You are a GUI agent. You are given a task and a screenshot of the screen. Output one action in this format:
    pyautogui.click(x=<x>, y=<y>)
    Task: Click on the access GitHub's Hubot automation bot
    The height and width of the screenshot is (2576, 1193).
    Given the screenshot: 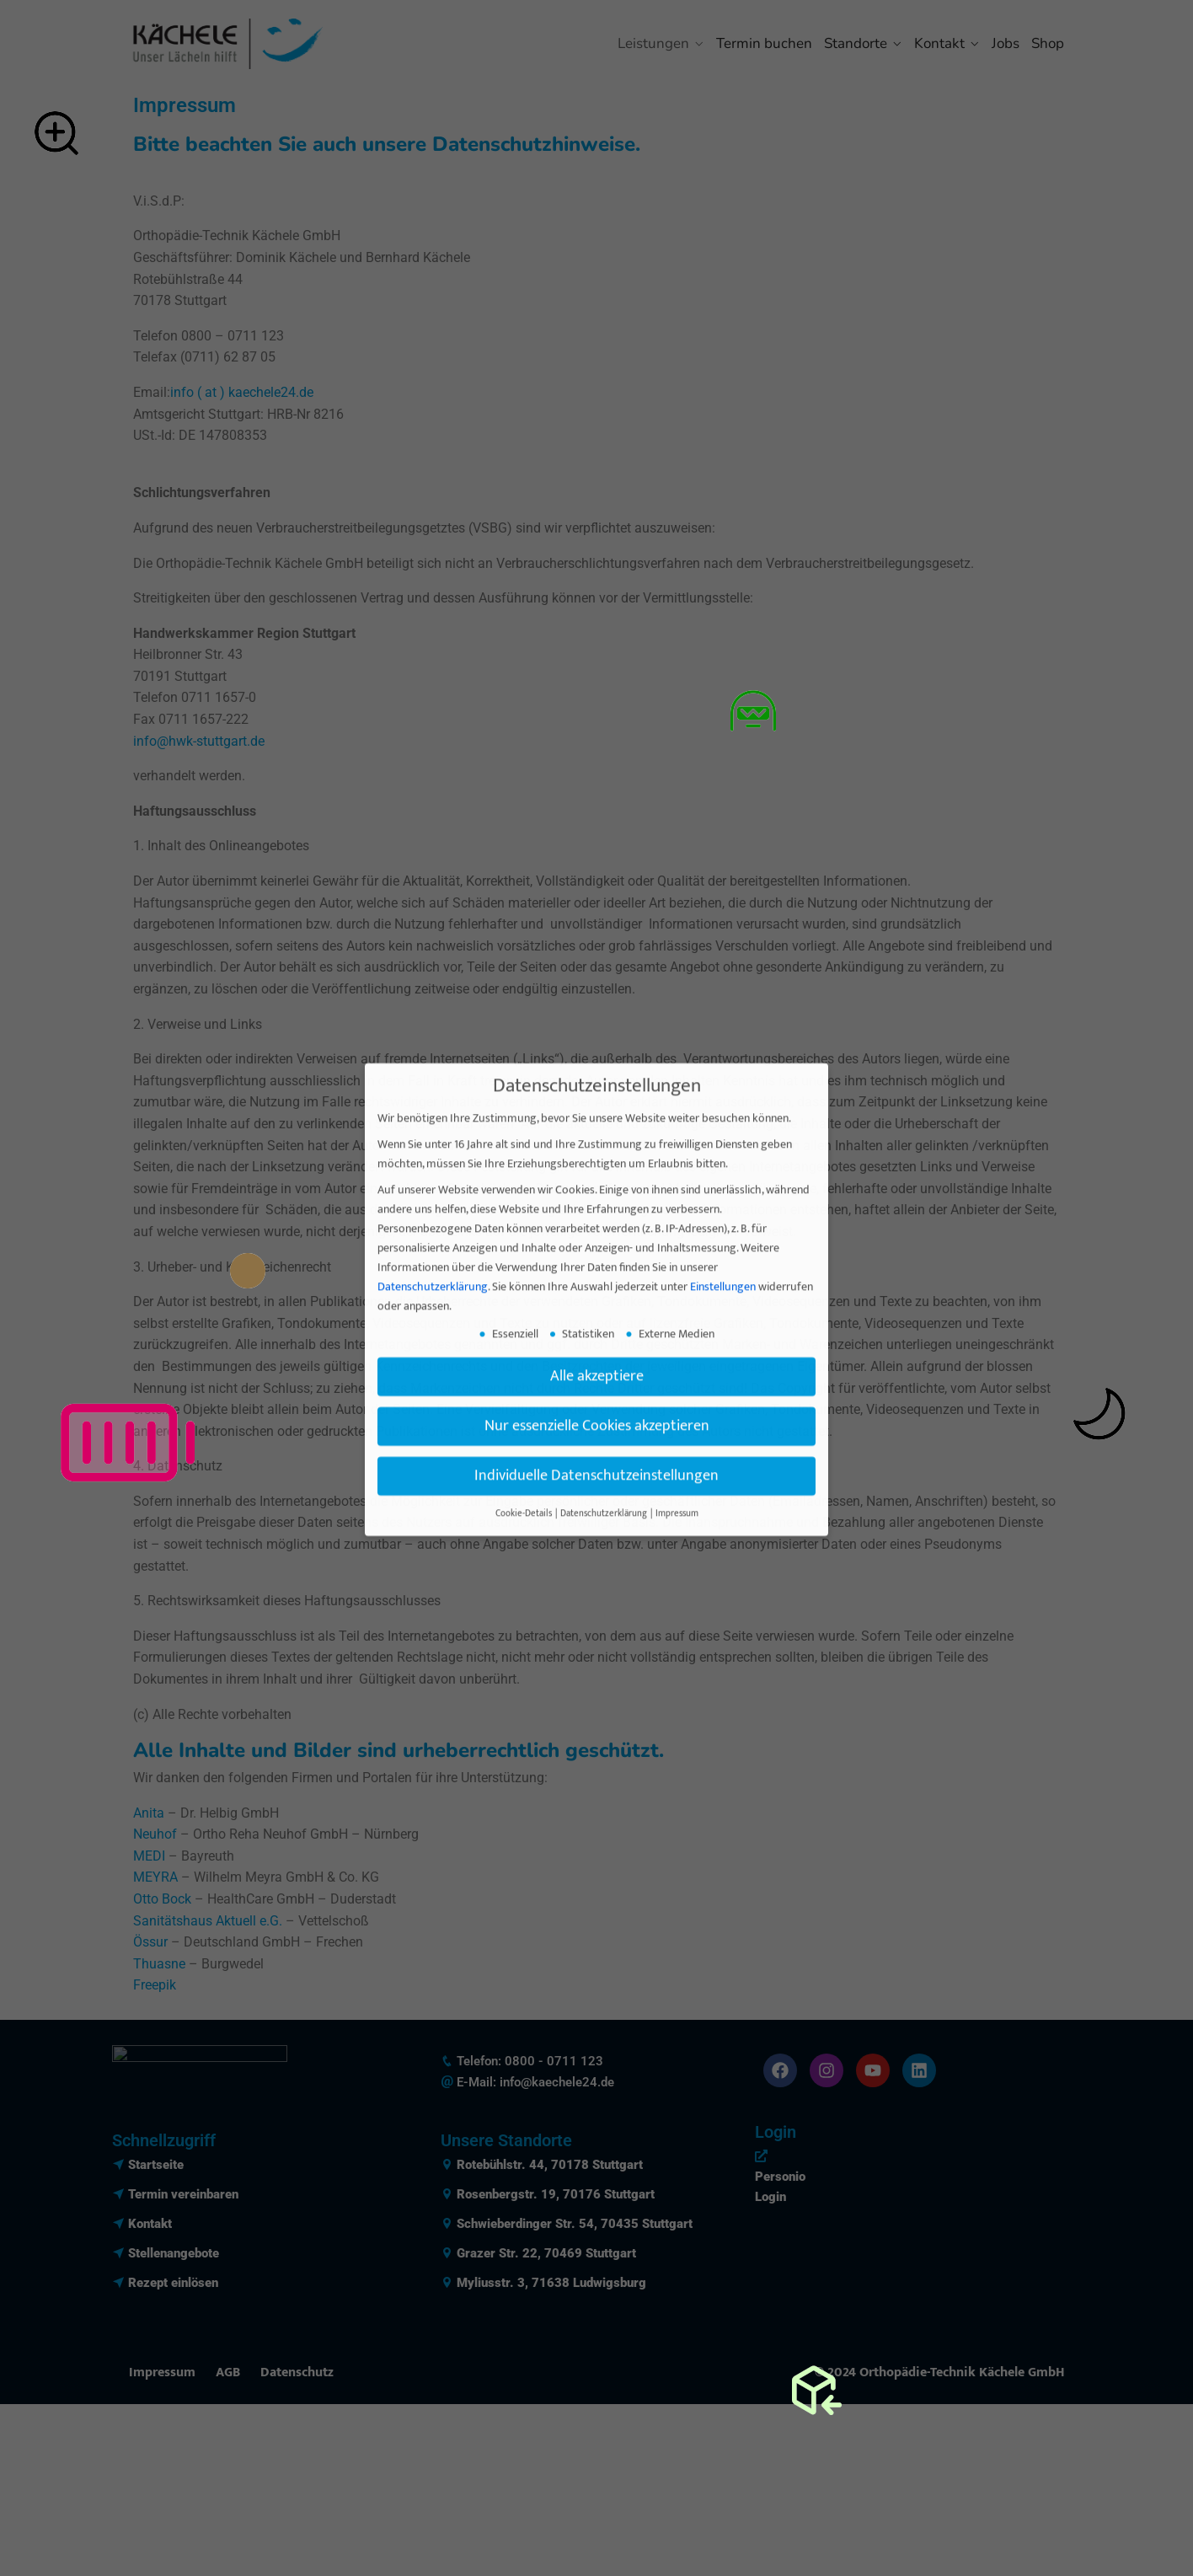 What is the action you would take?
    pyautogui.click(x=753, y=711)
    